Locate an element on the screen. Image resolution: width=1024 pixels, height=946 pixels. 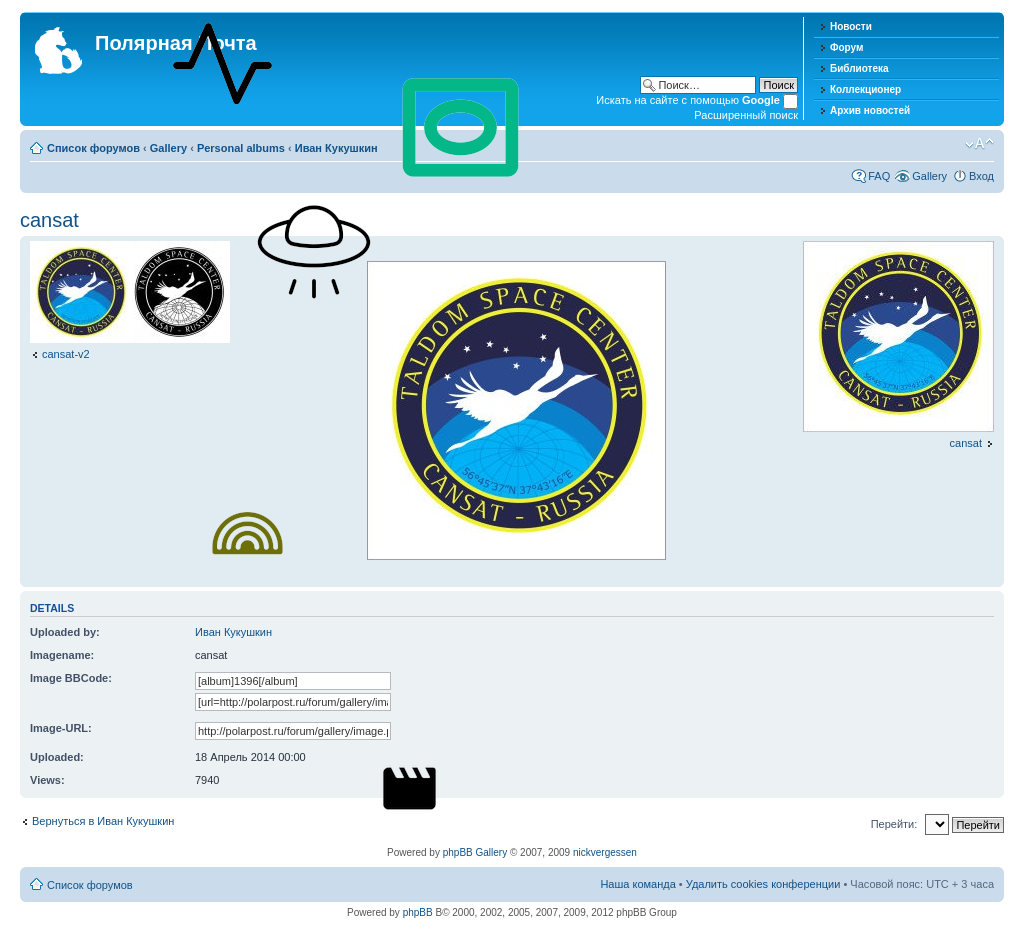
apply vignette effect to photo is located at coordinates (460, 127).